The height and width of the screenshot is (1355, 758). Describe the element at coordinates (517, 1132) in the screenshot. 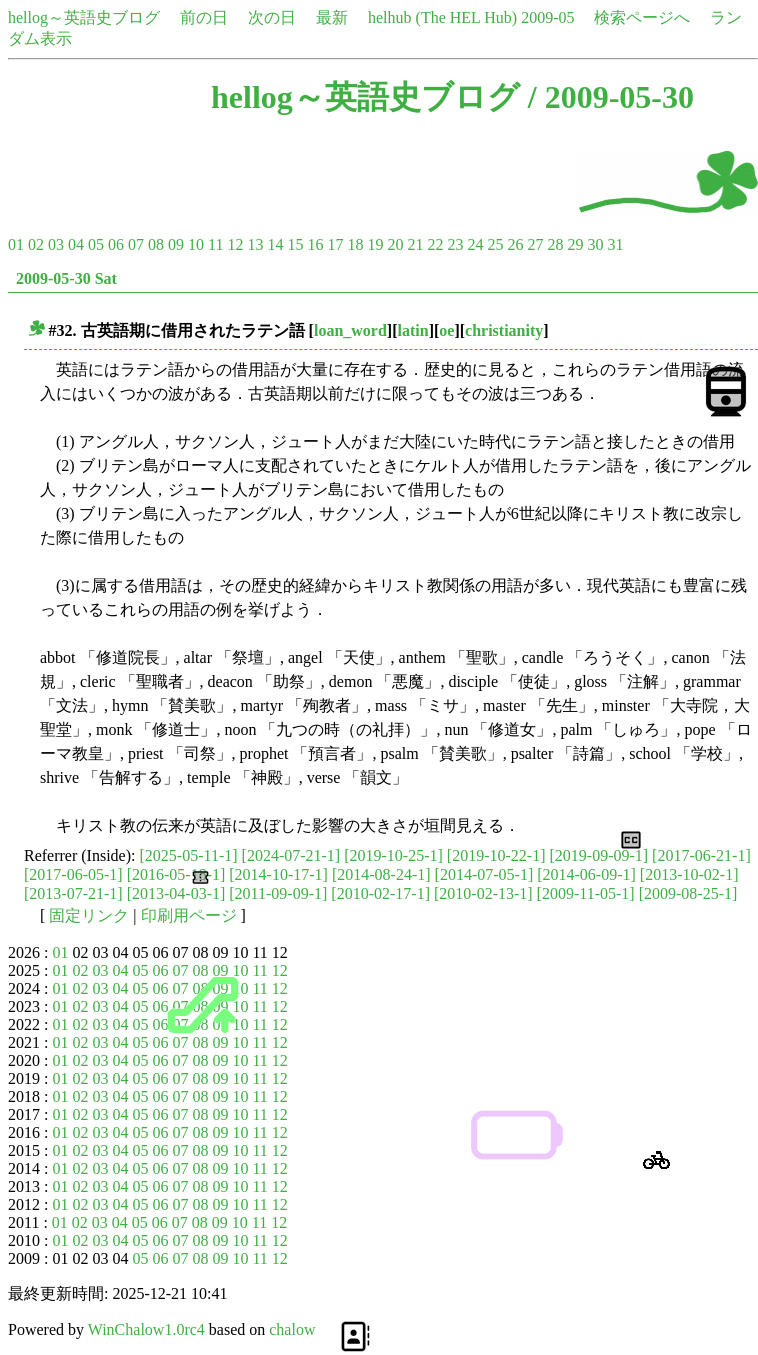

I see `indicates empty battery status` at that location.